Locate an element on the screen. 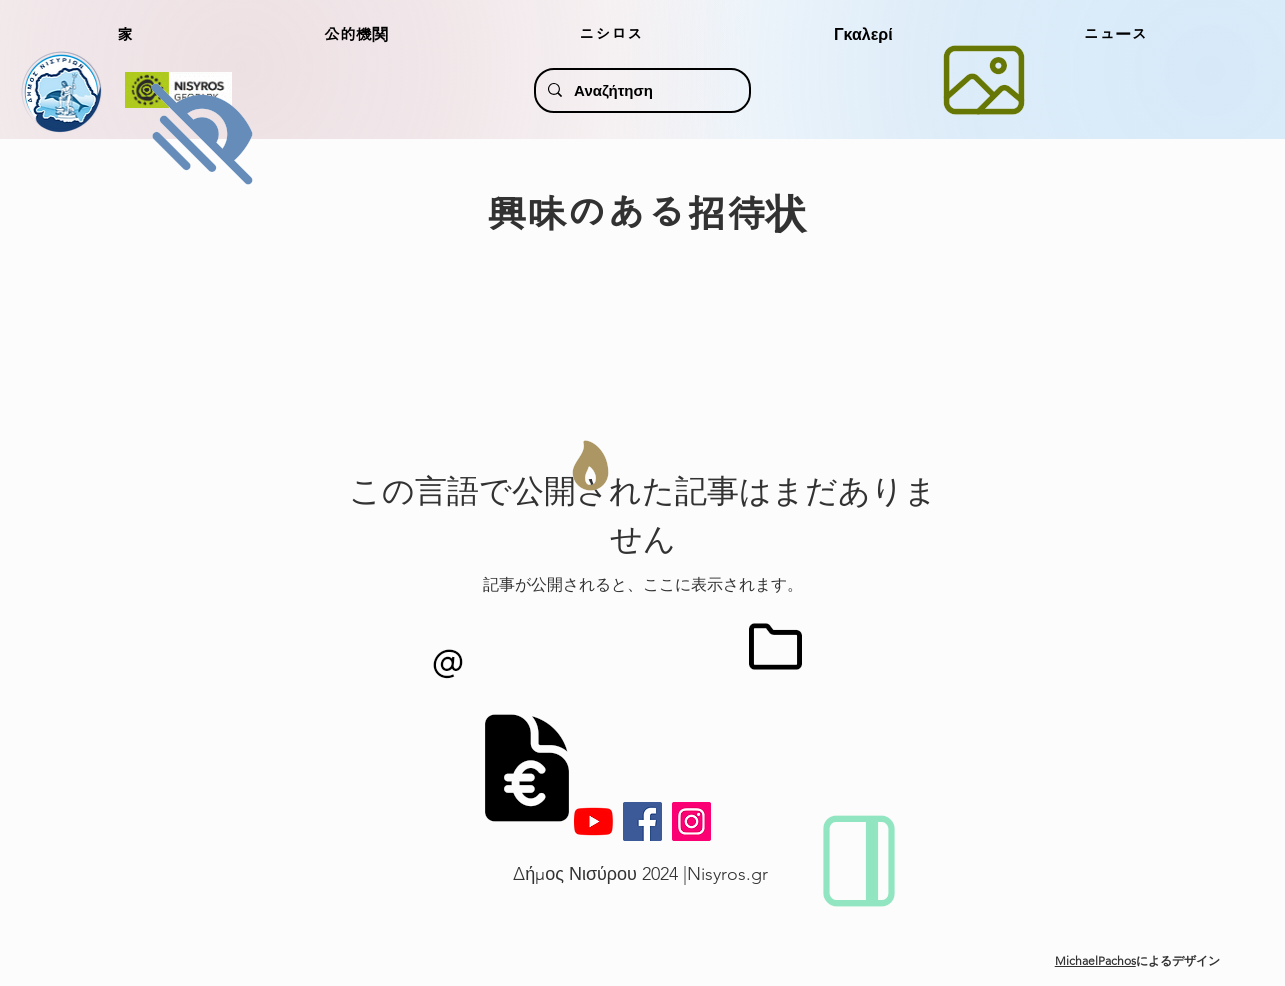 The width and height of the screenshot is (1285, 986). indicates low vision or visual impairment accessibility mode is located at coordinates (202, 134).